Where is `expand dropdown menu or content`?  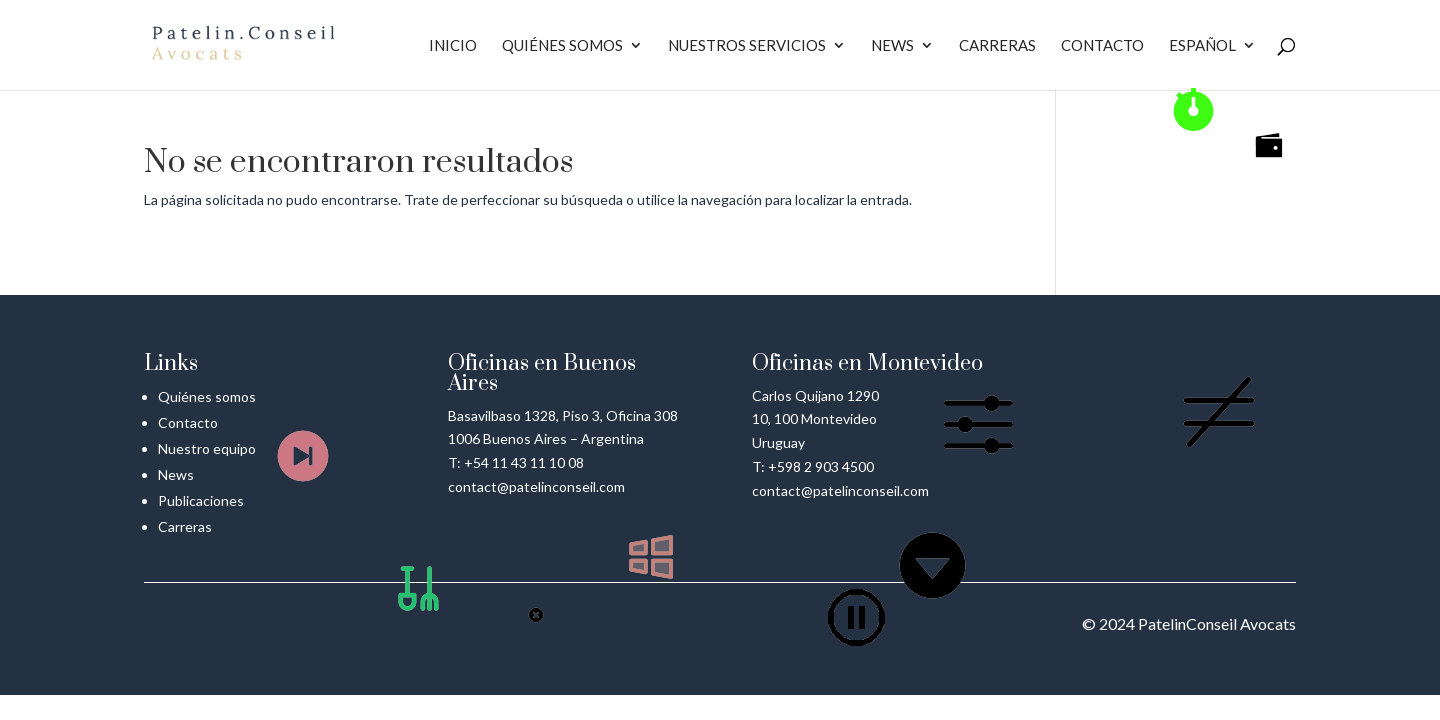 expand dropdown menu or content is located at coordinates (932, 565).